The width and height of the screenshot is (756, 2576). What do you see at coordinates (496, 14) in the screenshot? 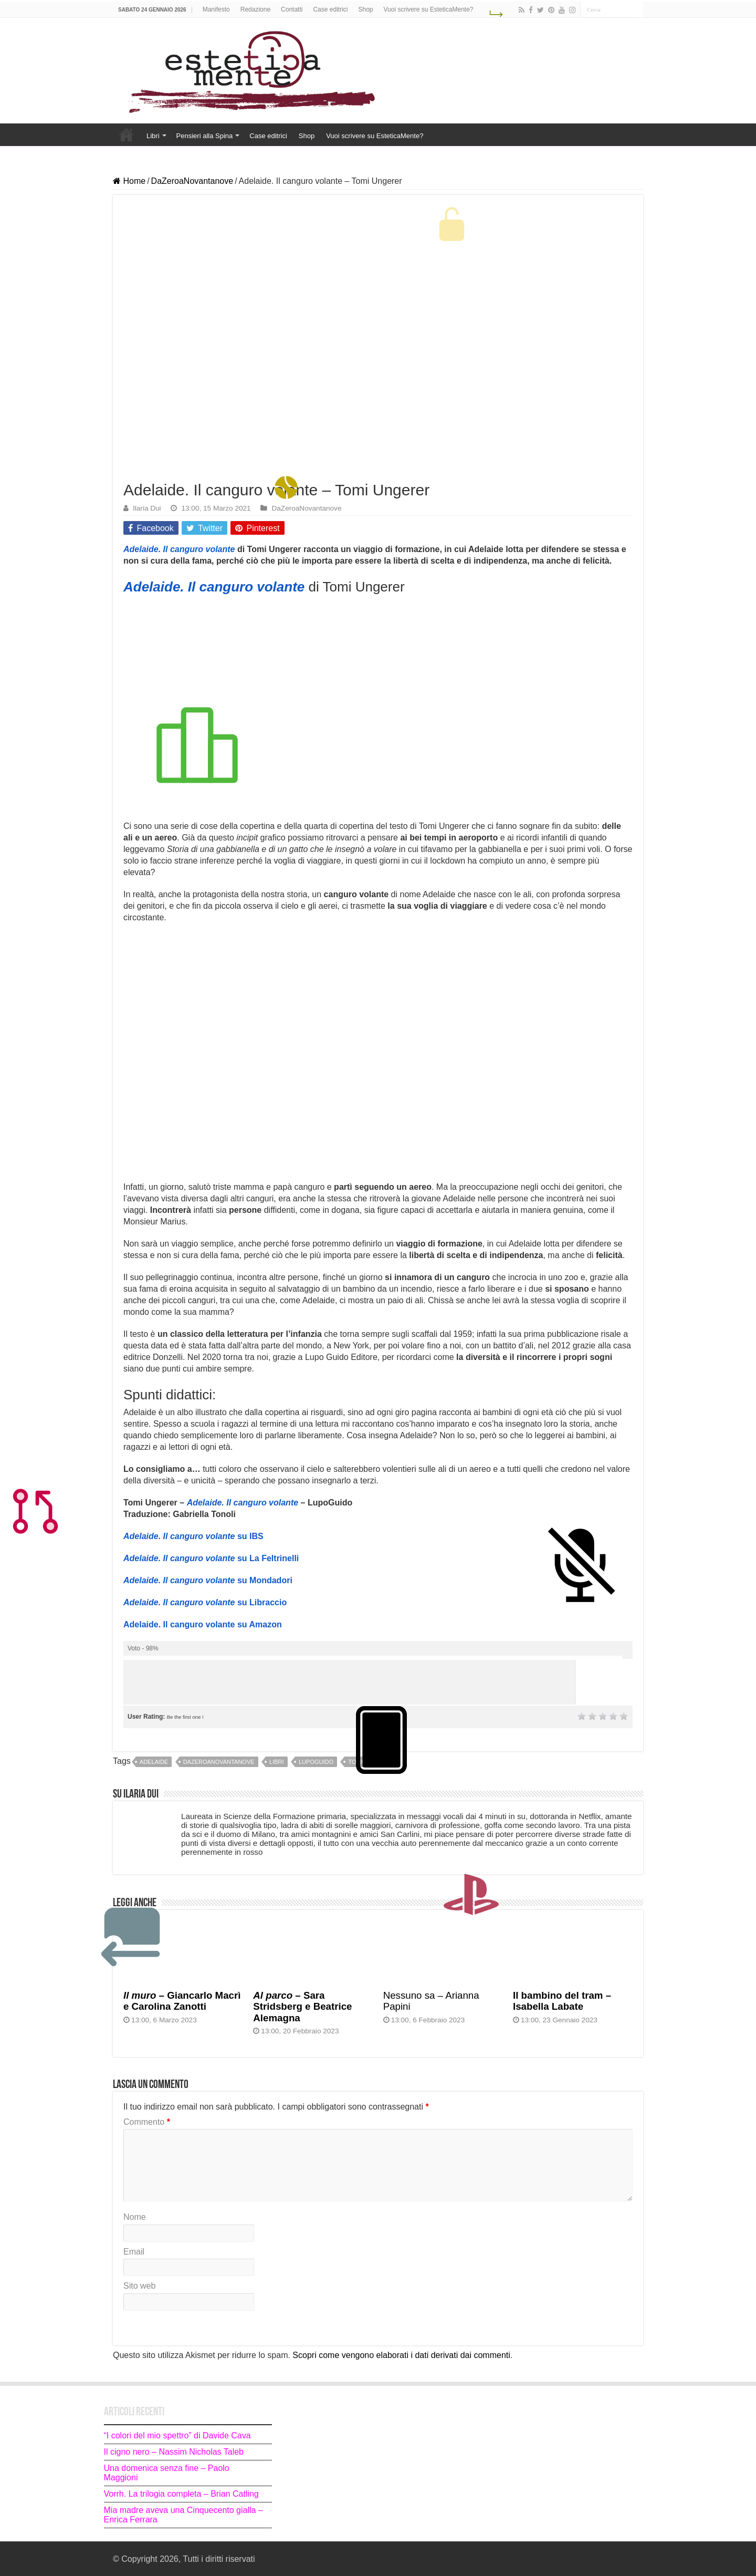
I see `forward or redirect a message` at bounding box center [496, 14].